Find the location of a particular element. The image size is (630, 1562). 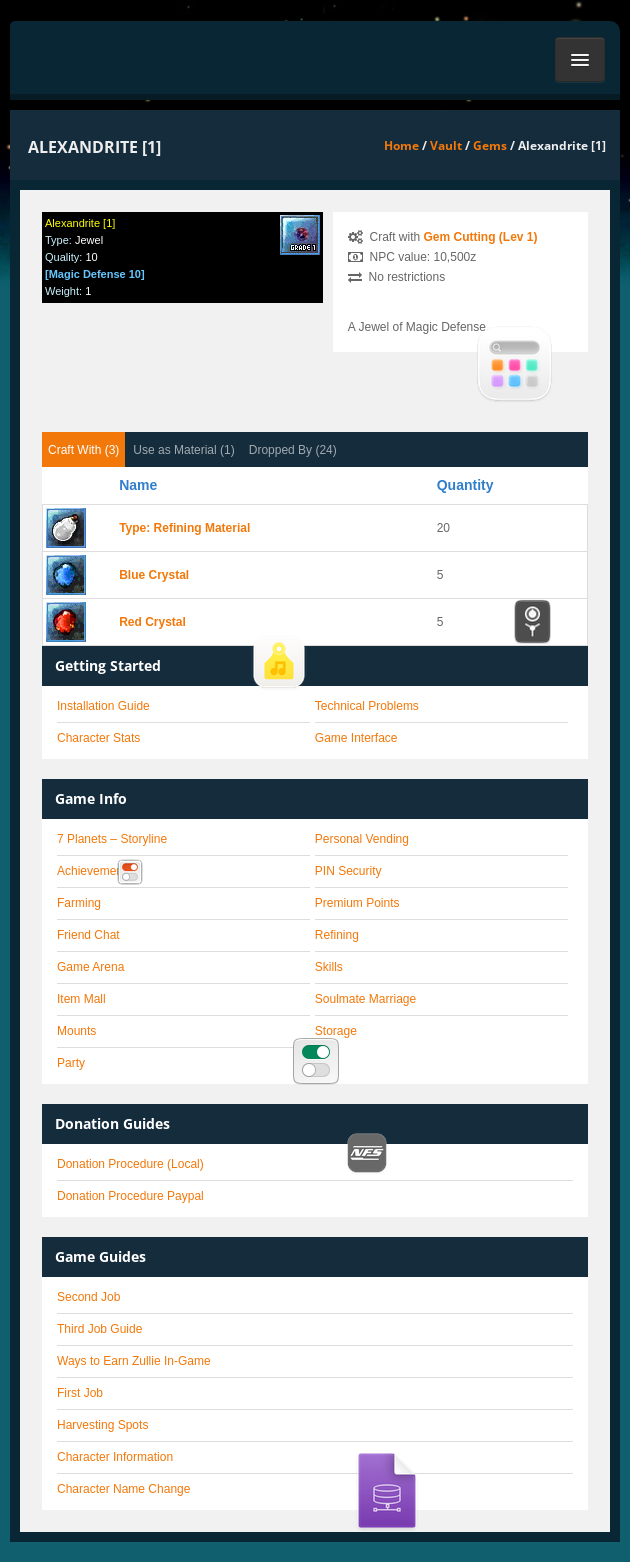

launch need for speed underground 2 game is located at coordinates (367, 1153).